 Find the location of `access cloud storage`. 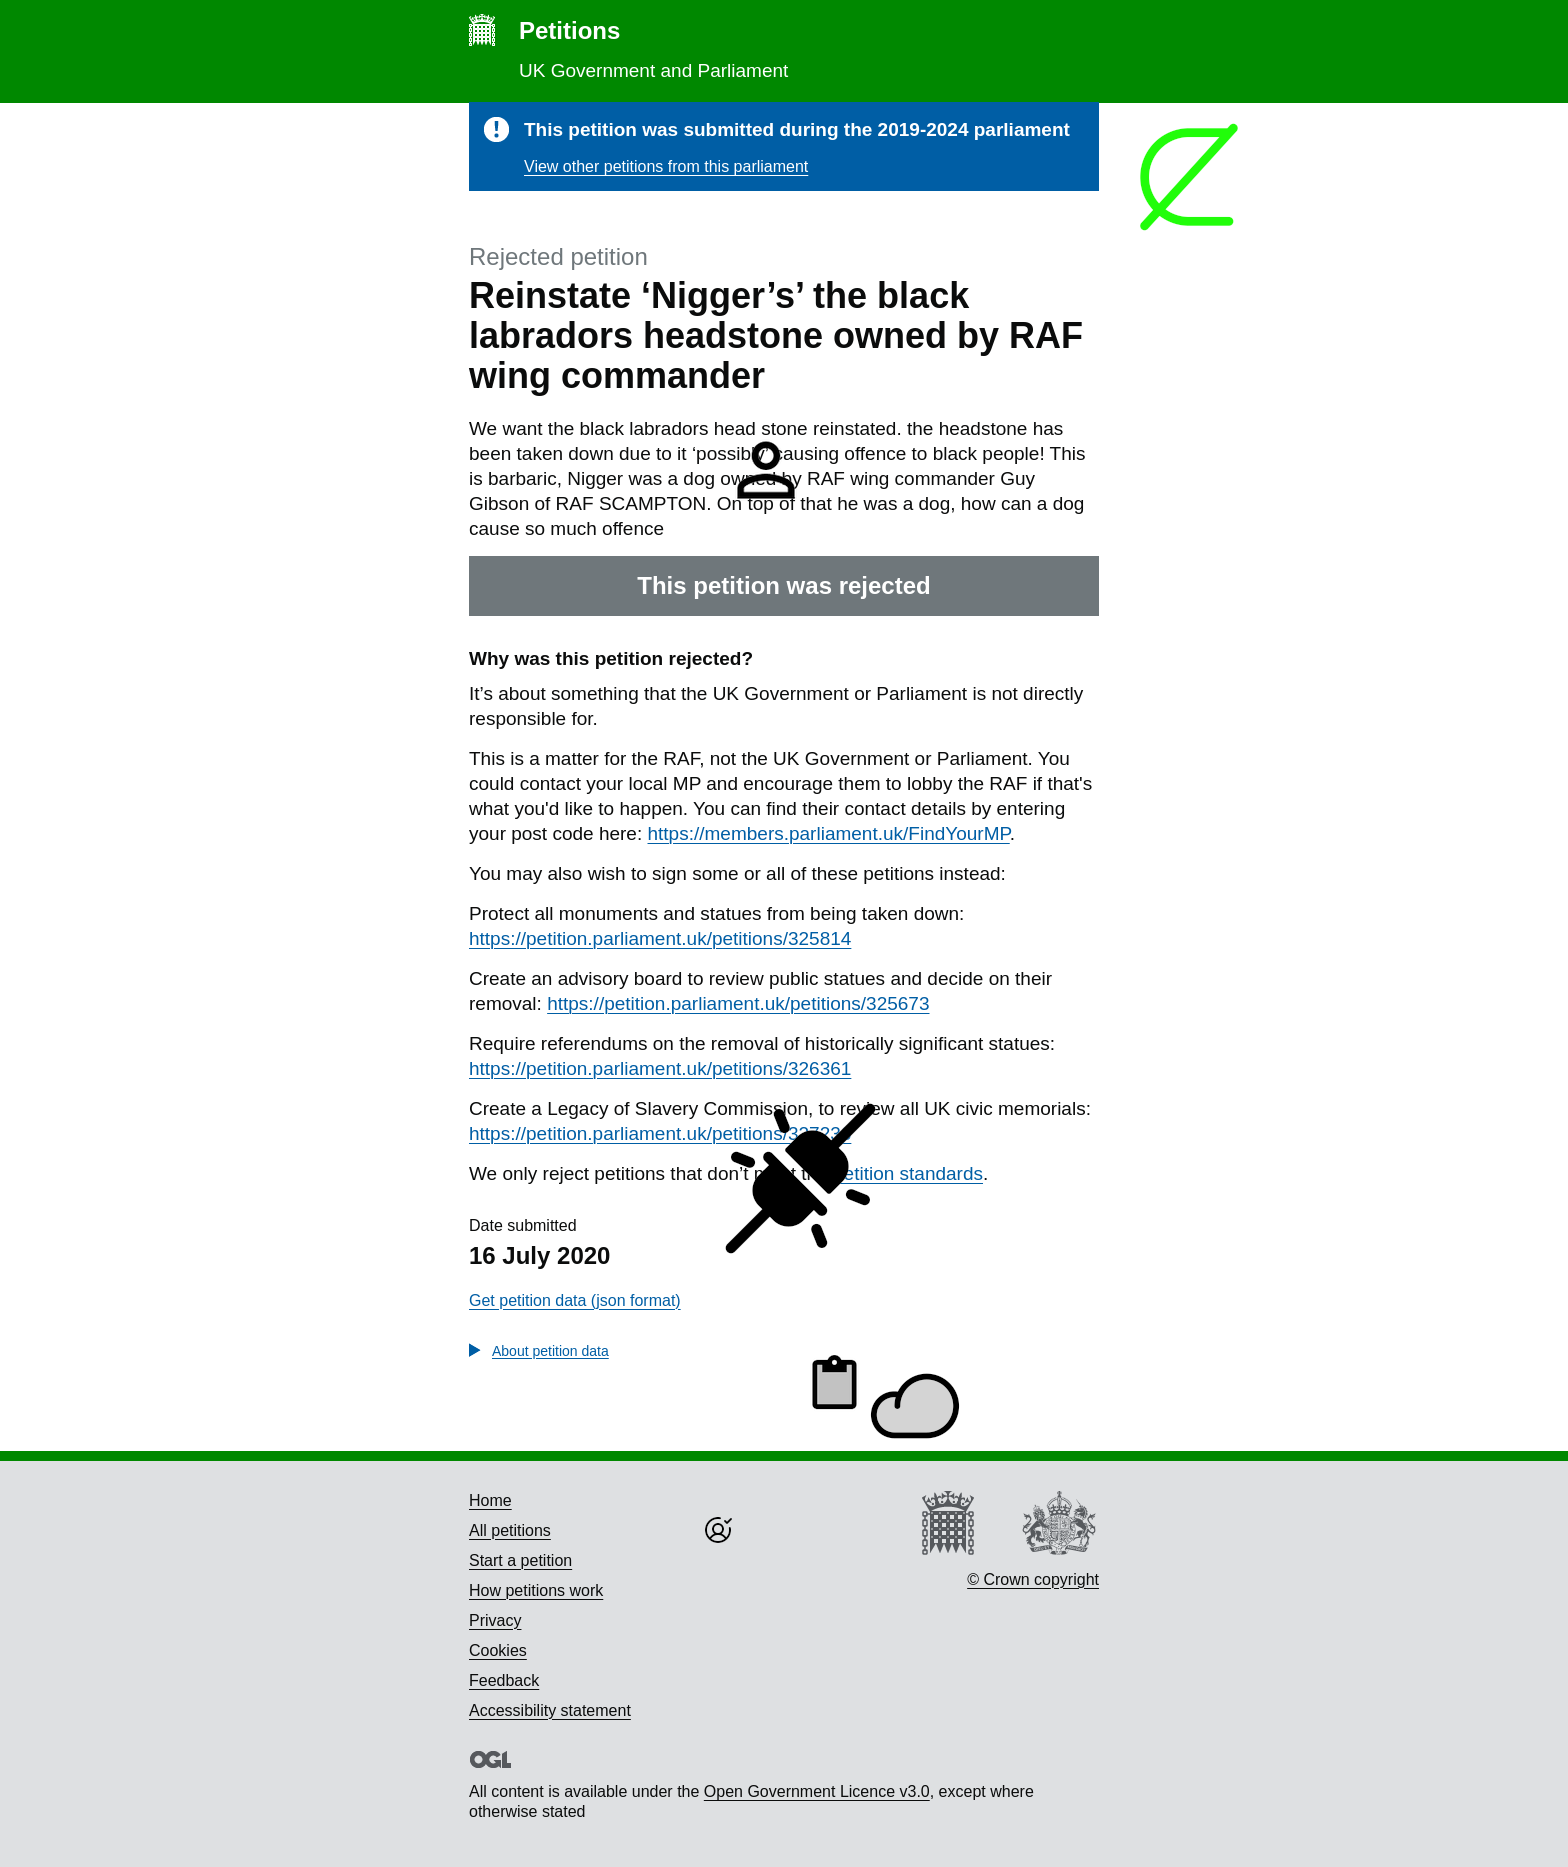

access cloud storage is located at coordinates (915, 1406).